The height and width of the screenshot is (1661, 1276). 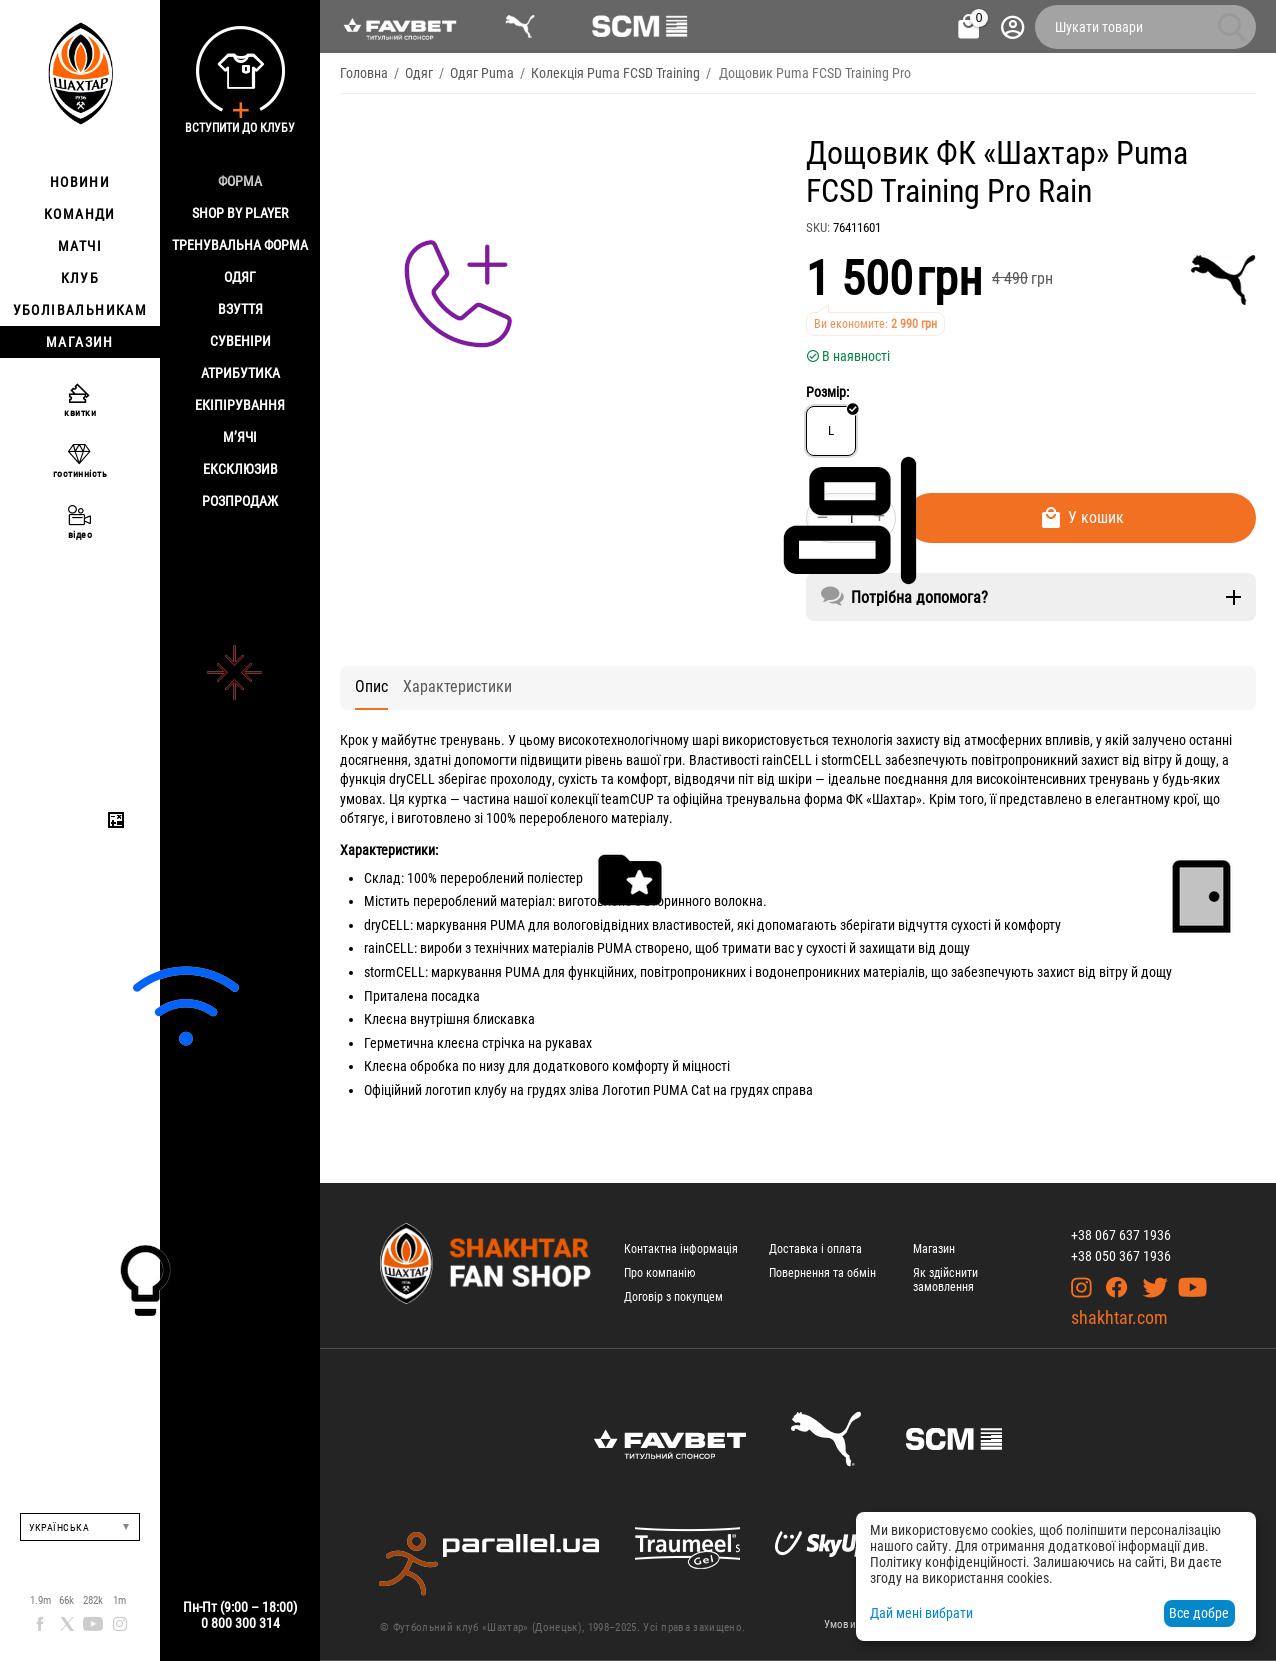 I want to click on add a new contact, so click(x=460, y=291).